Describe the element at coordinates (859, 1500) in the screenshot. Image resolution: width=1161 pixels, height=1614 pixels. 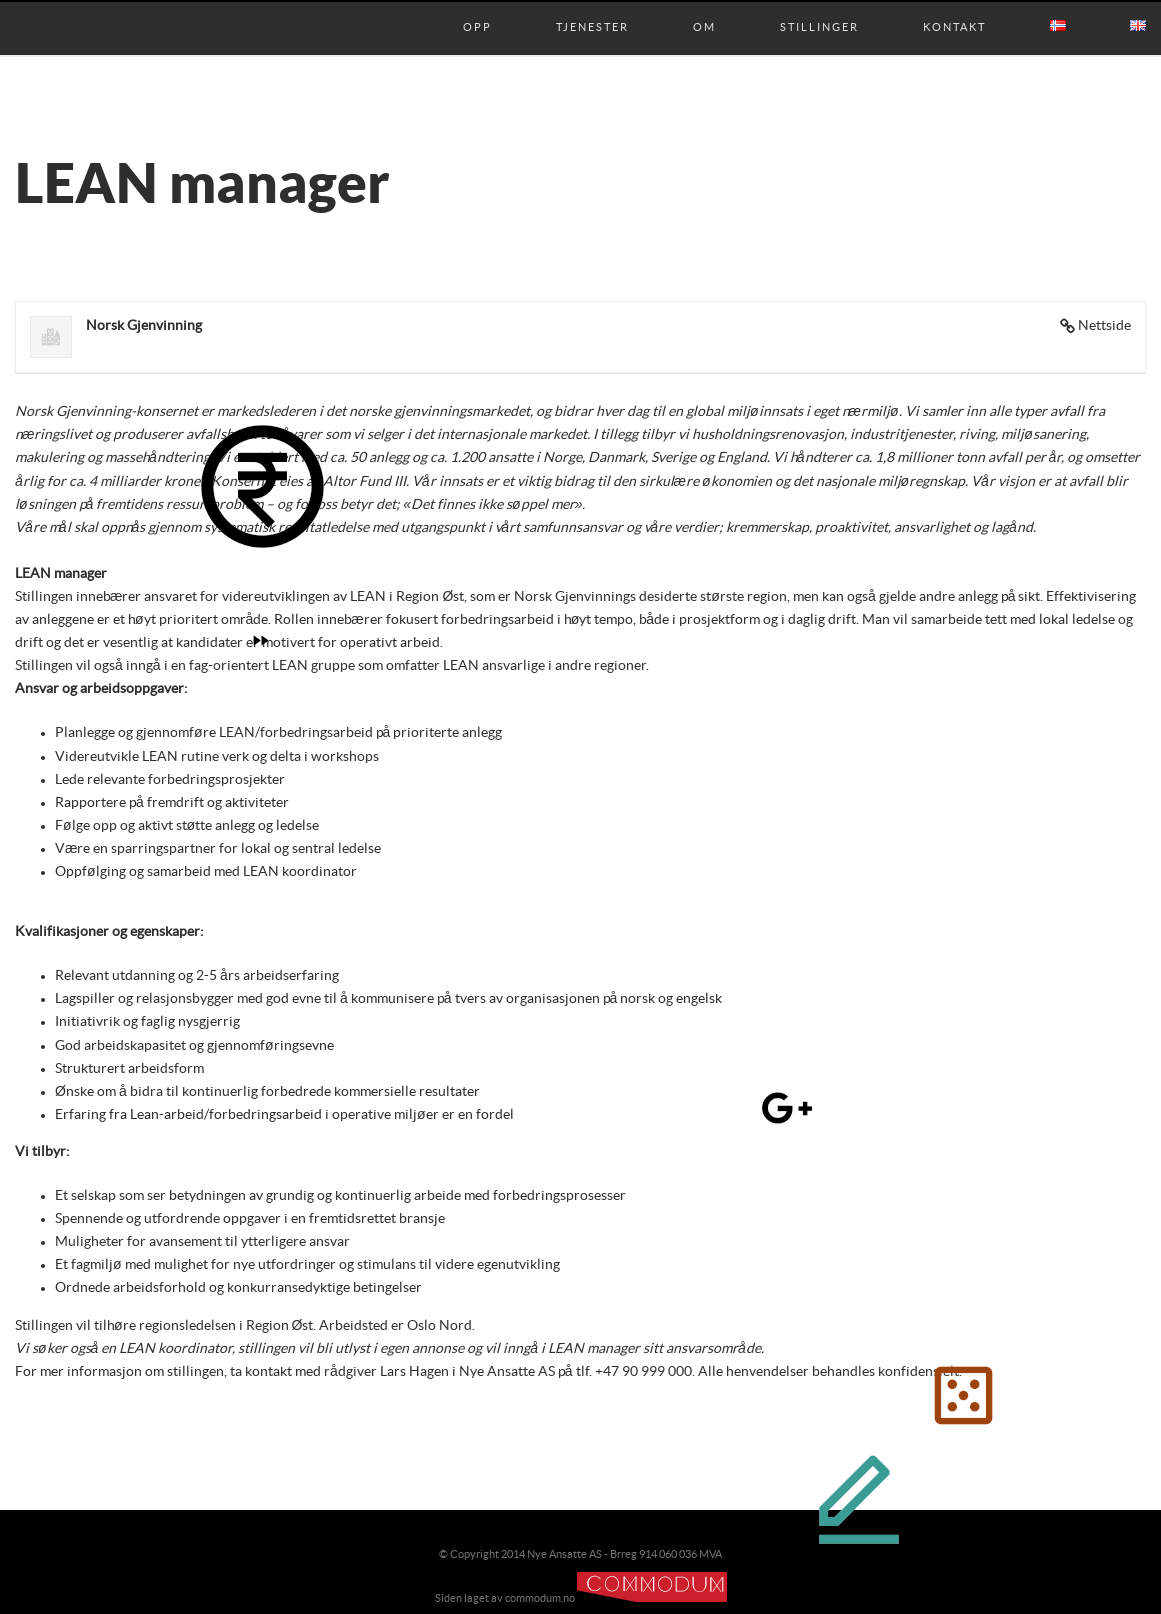
I see `edit content or text` at that location.